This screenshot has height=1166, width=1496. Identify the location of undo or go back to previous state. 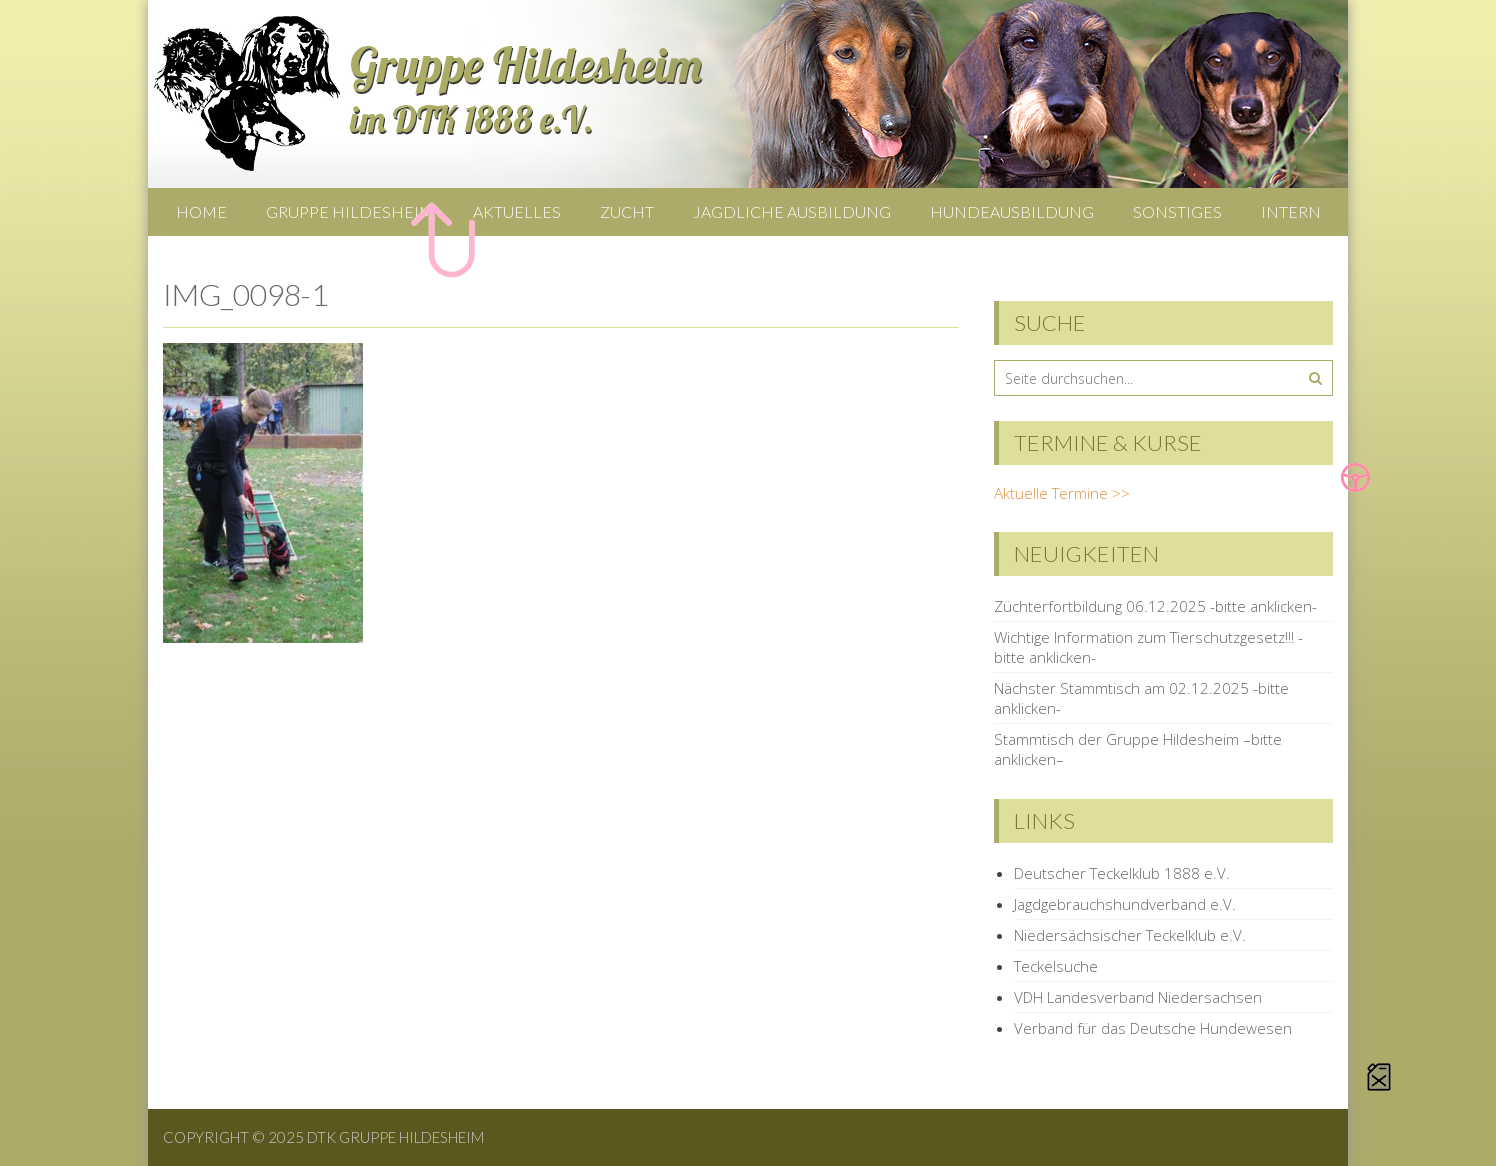
(446, 240).